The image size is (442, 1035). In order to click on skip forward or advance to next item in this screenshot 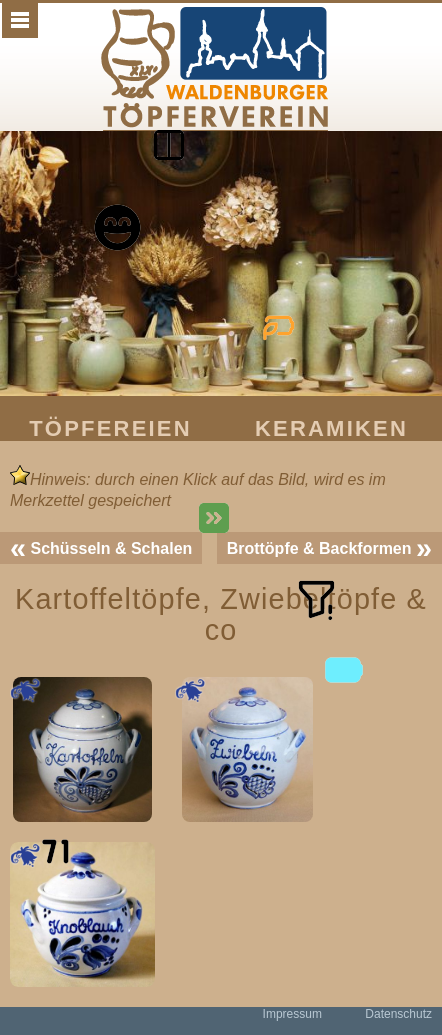, I will do `click(214, 518)`.